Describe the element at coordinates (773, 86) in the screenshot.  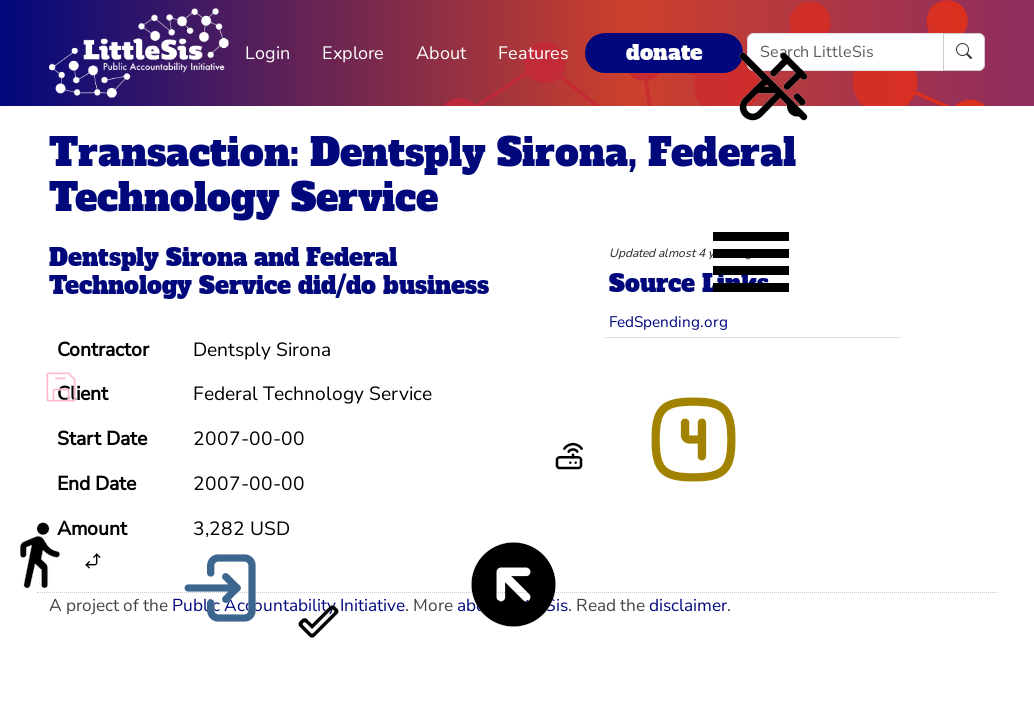
I see `disable or stop testing functionality` at that location.